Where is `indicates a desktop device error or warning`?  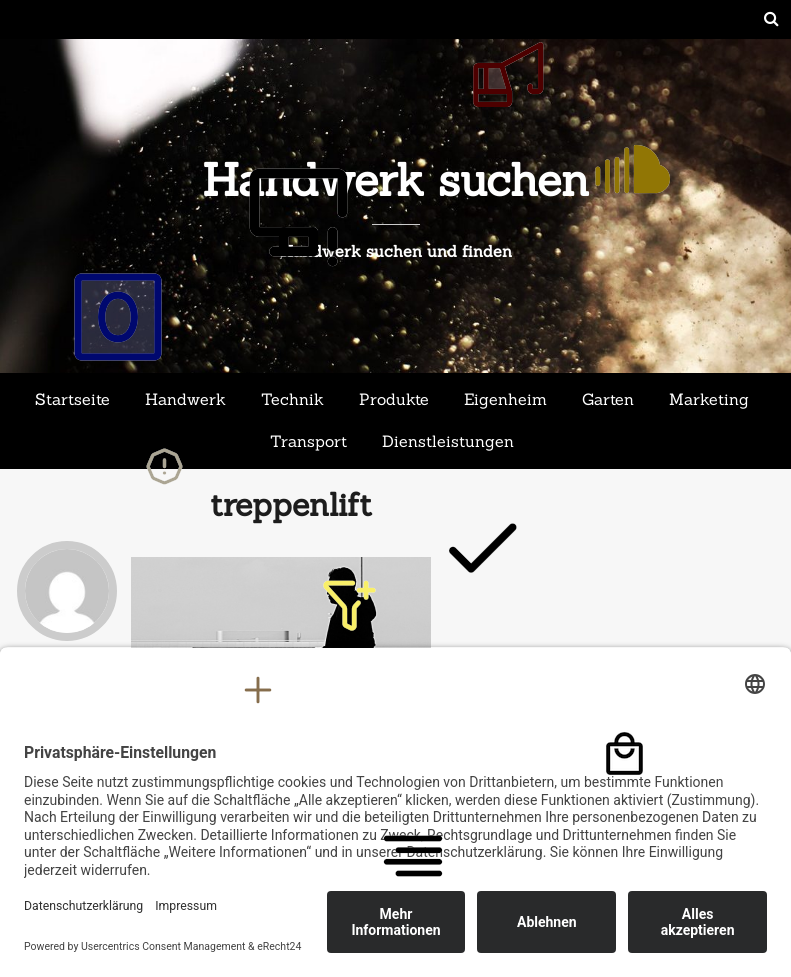
indicates a desktop device error or warning is located at coordinates (298, 212).